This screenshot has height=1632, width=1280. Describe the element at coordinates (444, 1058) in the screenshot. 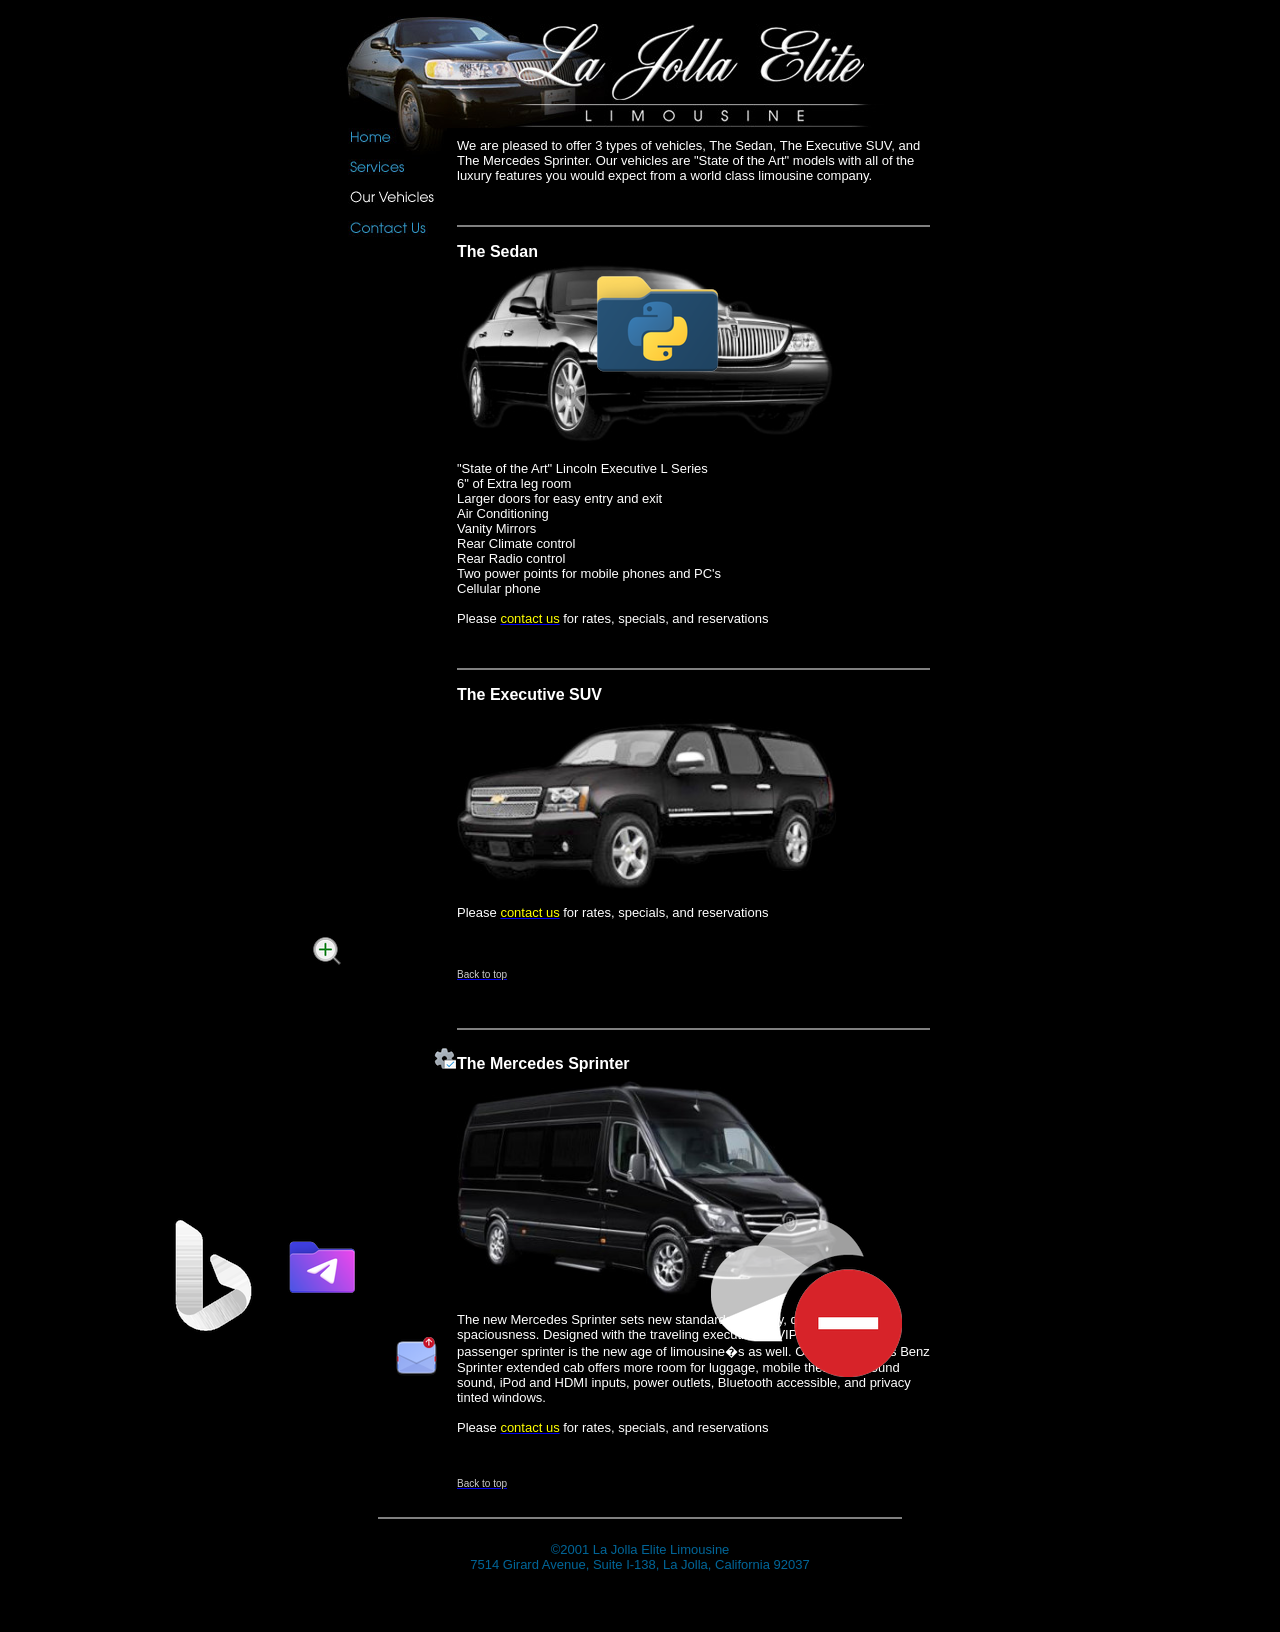

I see `access administrator tools and settings` at that location.